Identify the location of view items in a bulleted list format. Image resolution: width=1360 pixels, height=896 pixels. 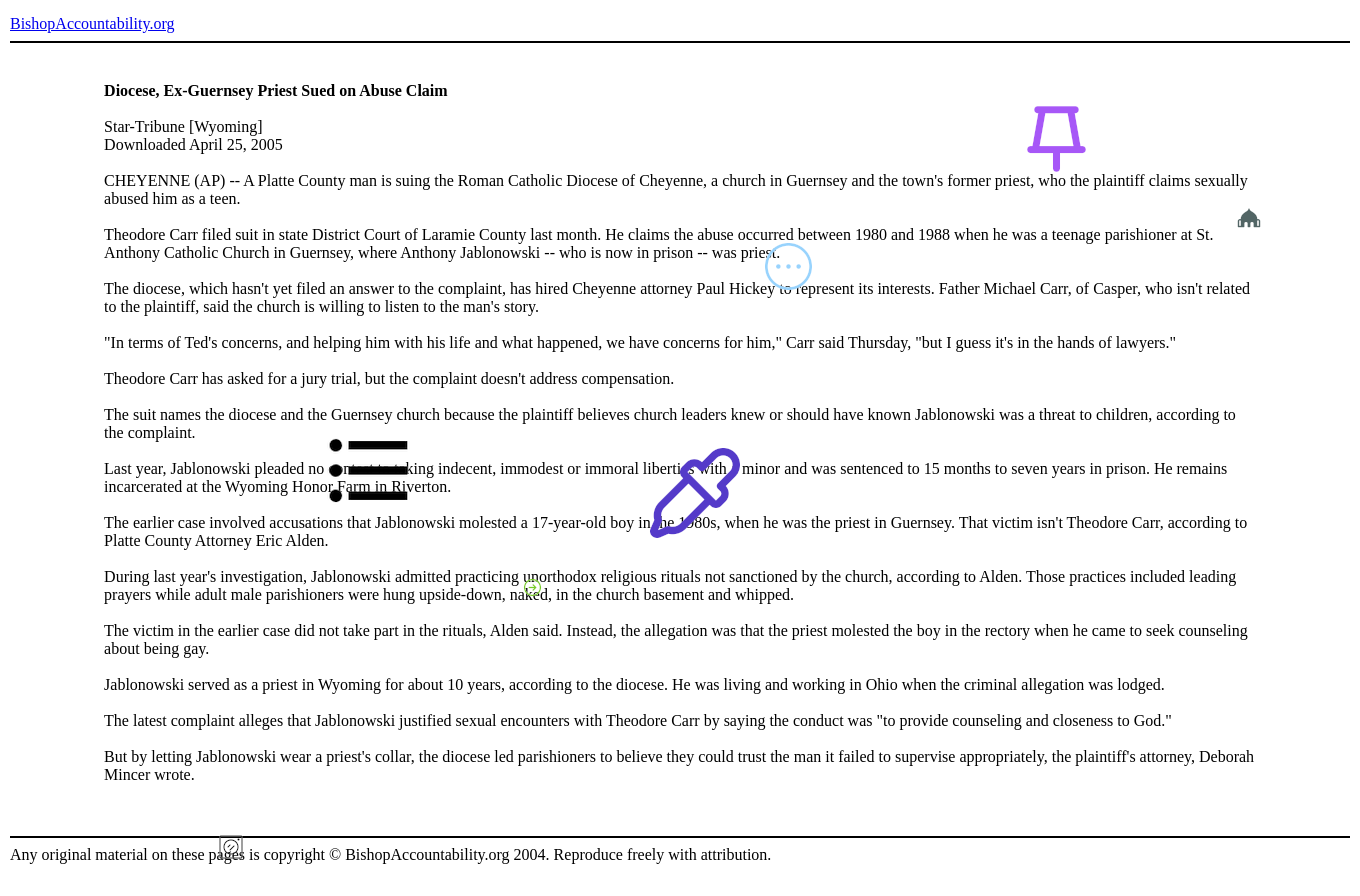
(369, 470).